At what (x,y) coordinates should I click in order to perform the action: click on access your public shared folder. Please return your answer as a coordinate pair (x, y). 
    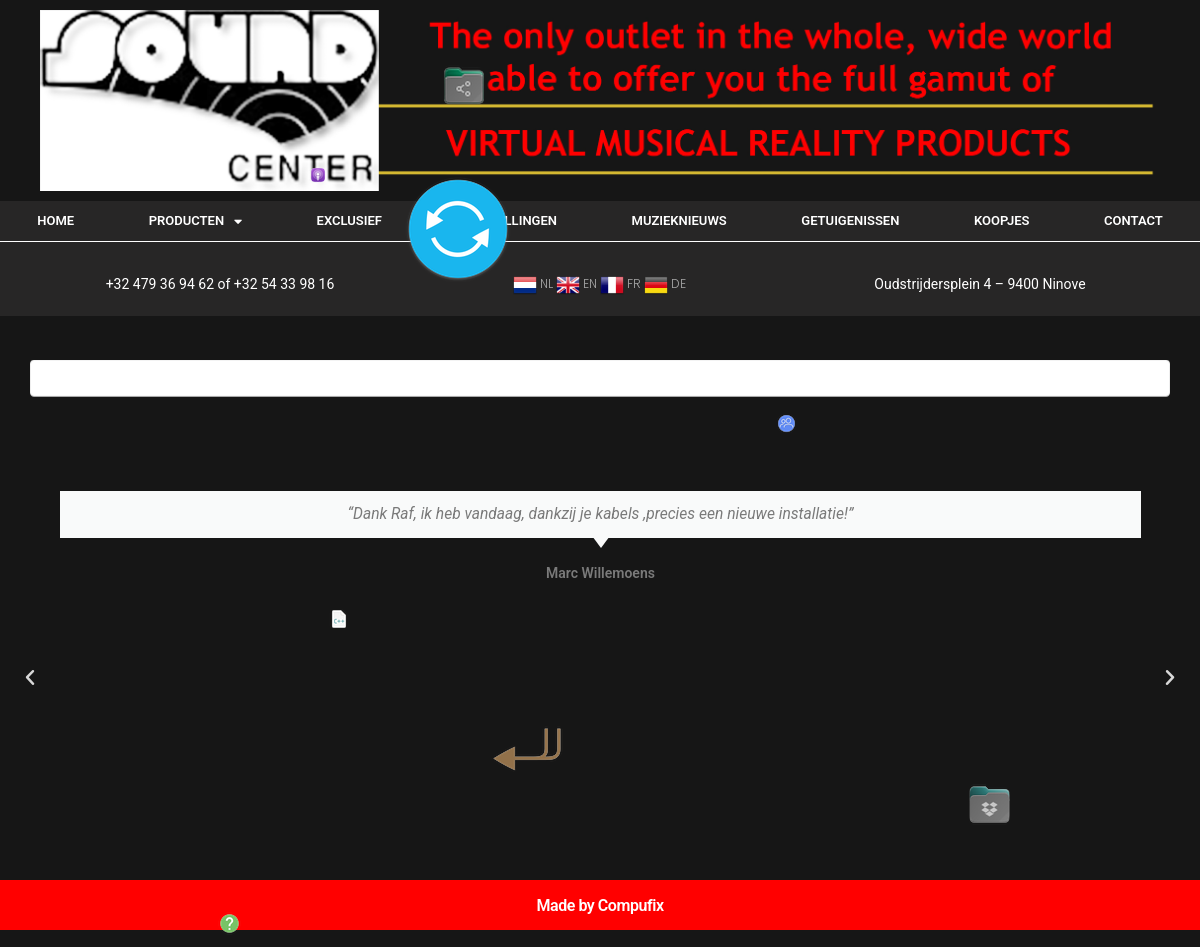
    Looking at the image, I should click on (464, 85).